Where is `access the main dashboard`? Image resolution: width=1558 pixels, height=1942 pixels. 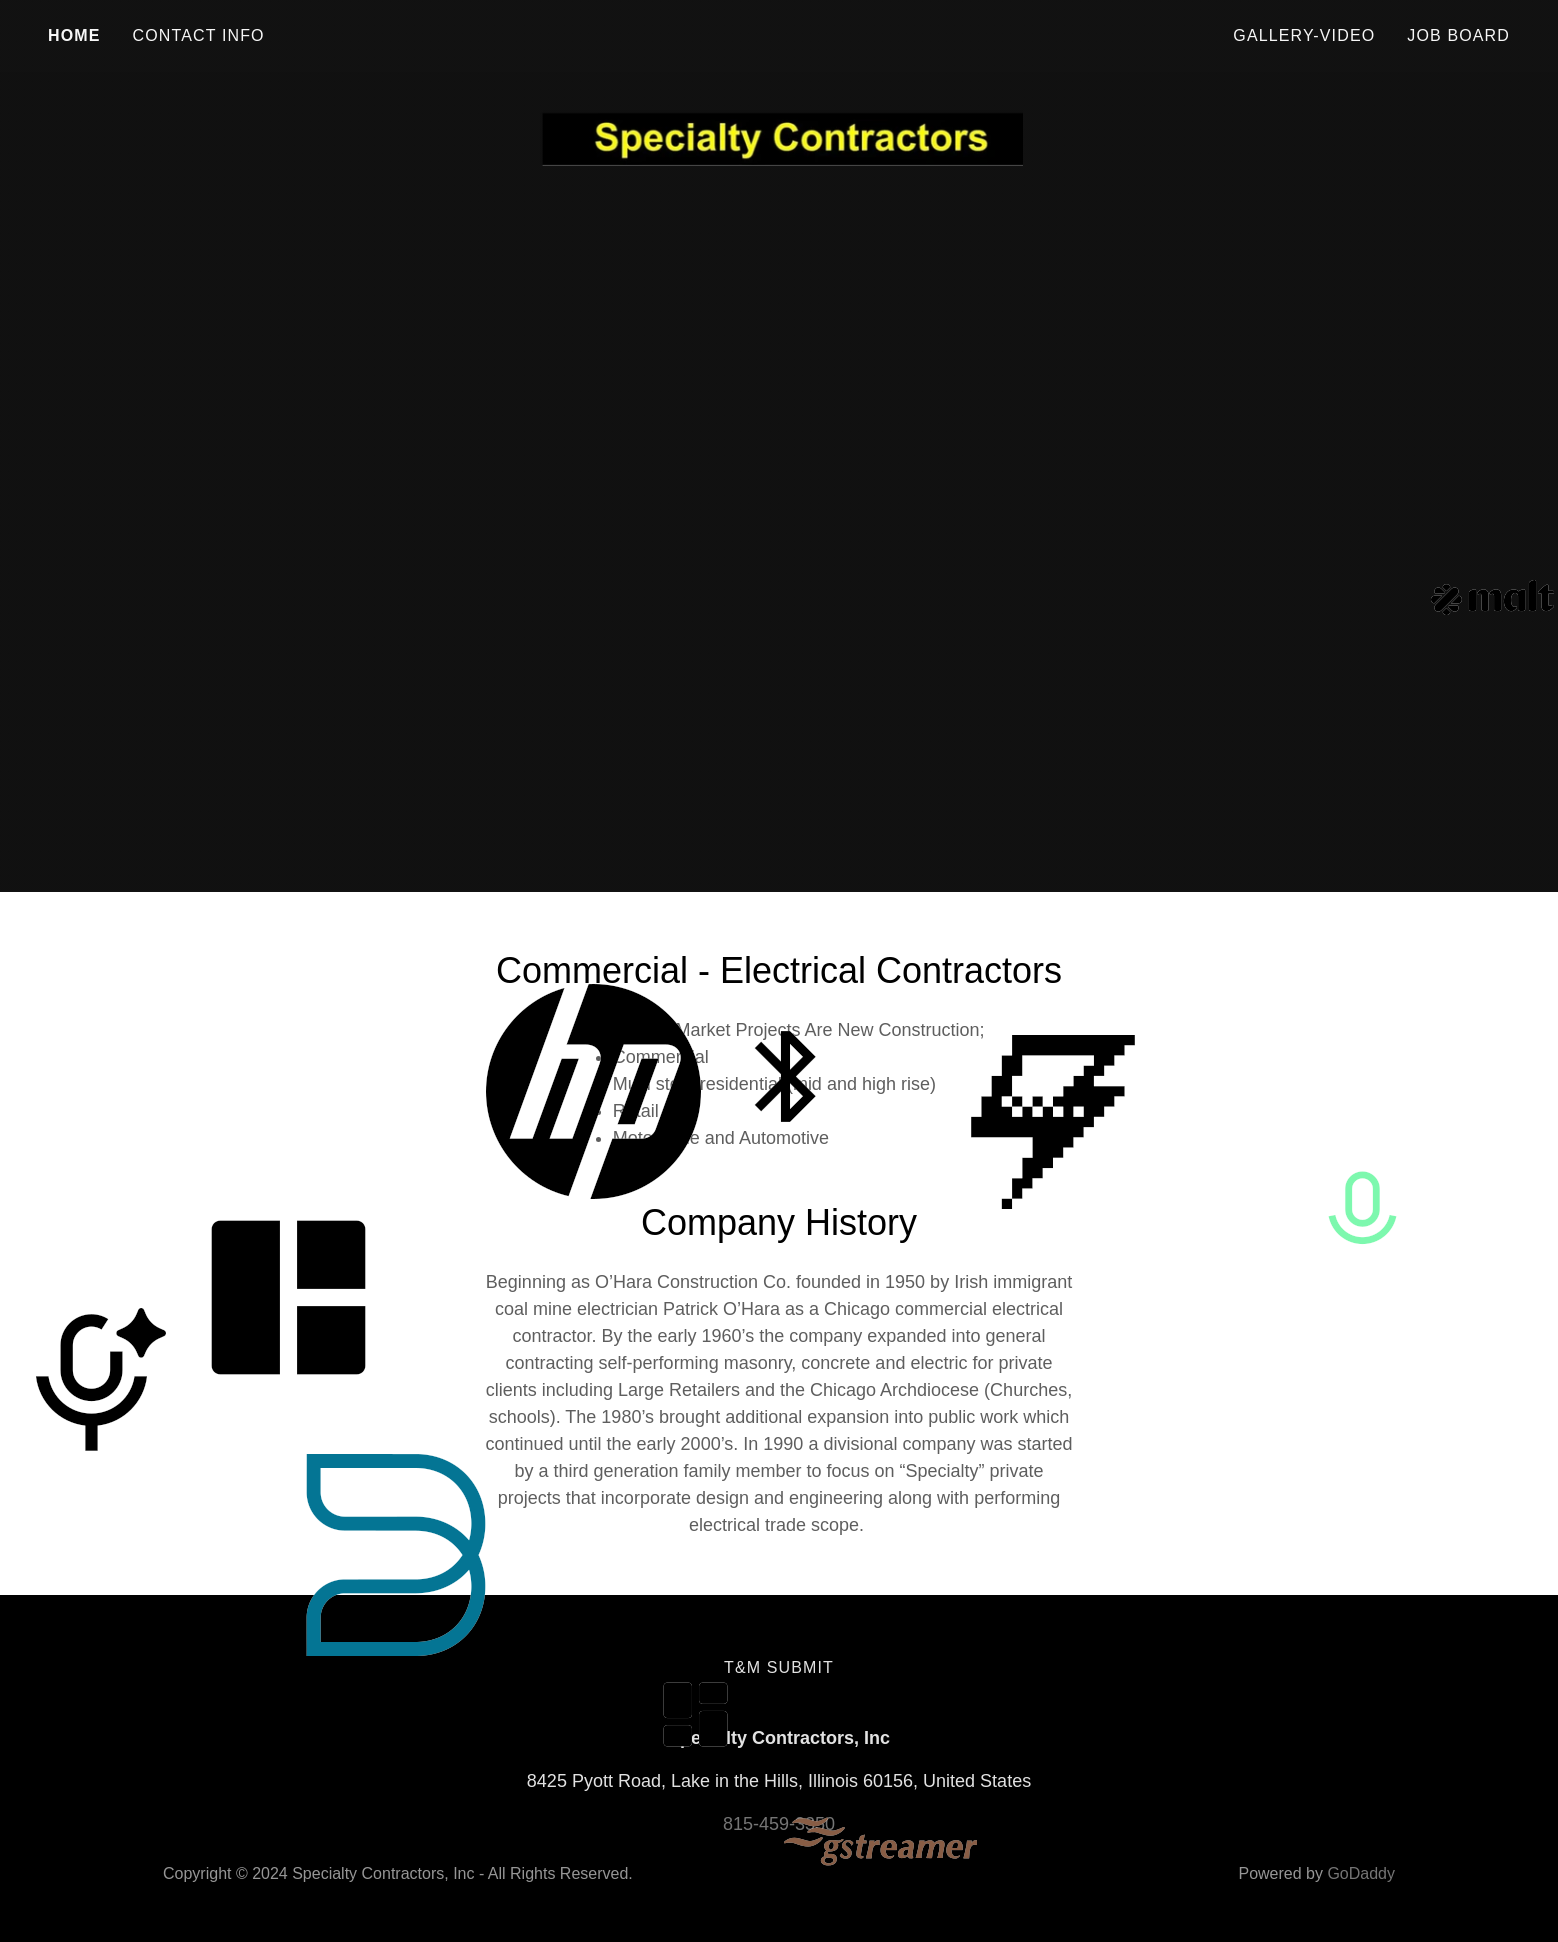 access the main dashboard is located at coordinates (695, 1714).